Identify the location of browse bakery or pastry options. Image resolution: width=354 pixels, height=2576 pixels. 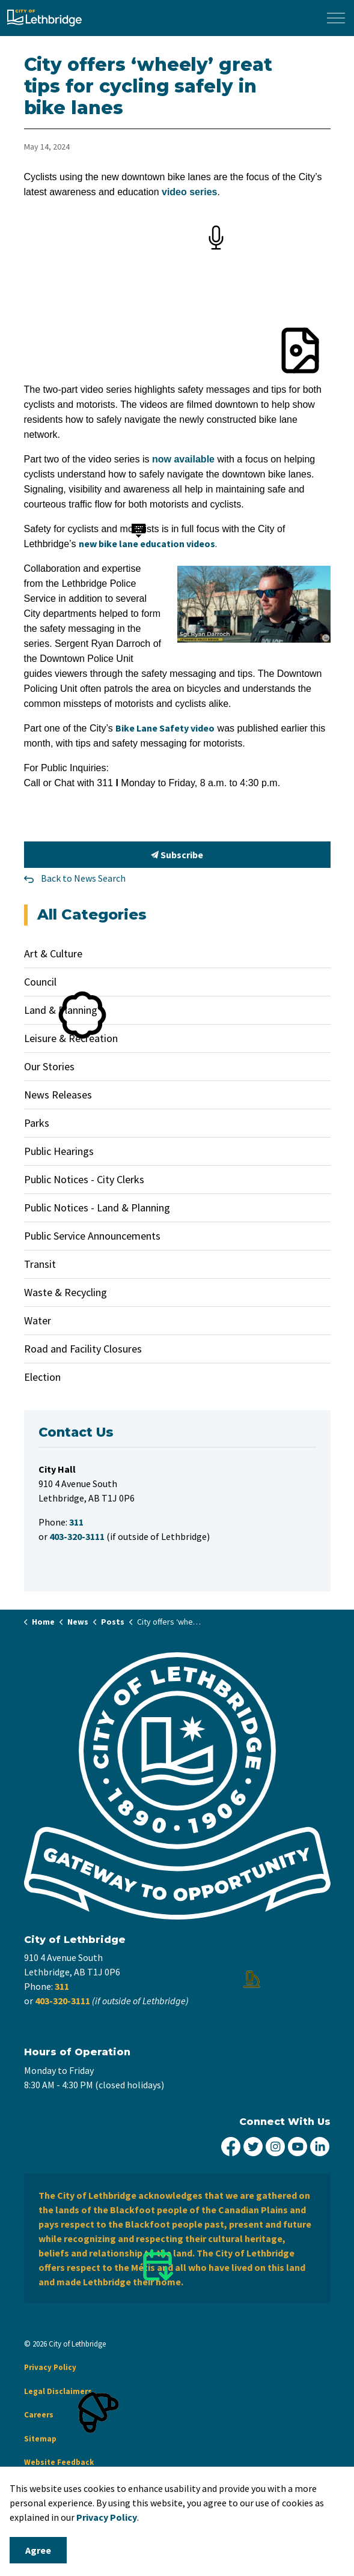
(98, 2412).